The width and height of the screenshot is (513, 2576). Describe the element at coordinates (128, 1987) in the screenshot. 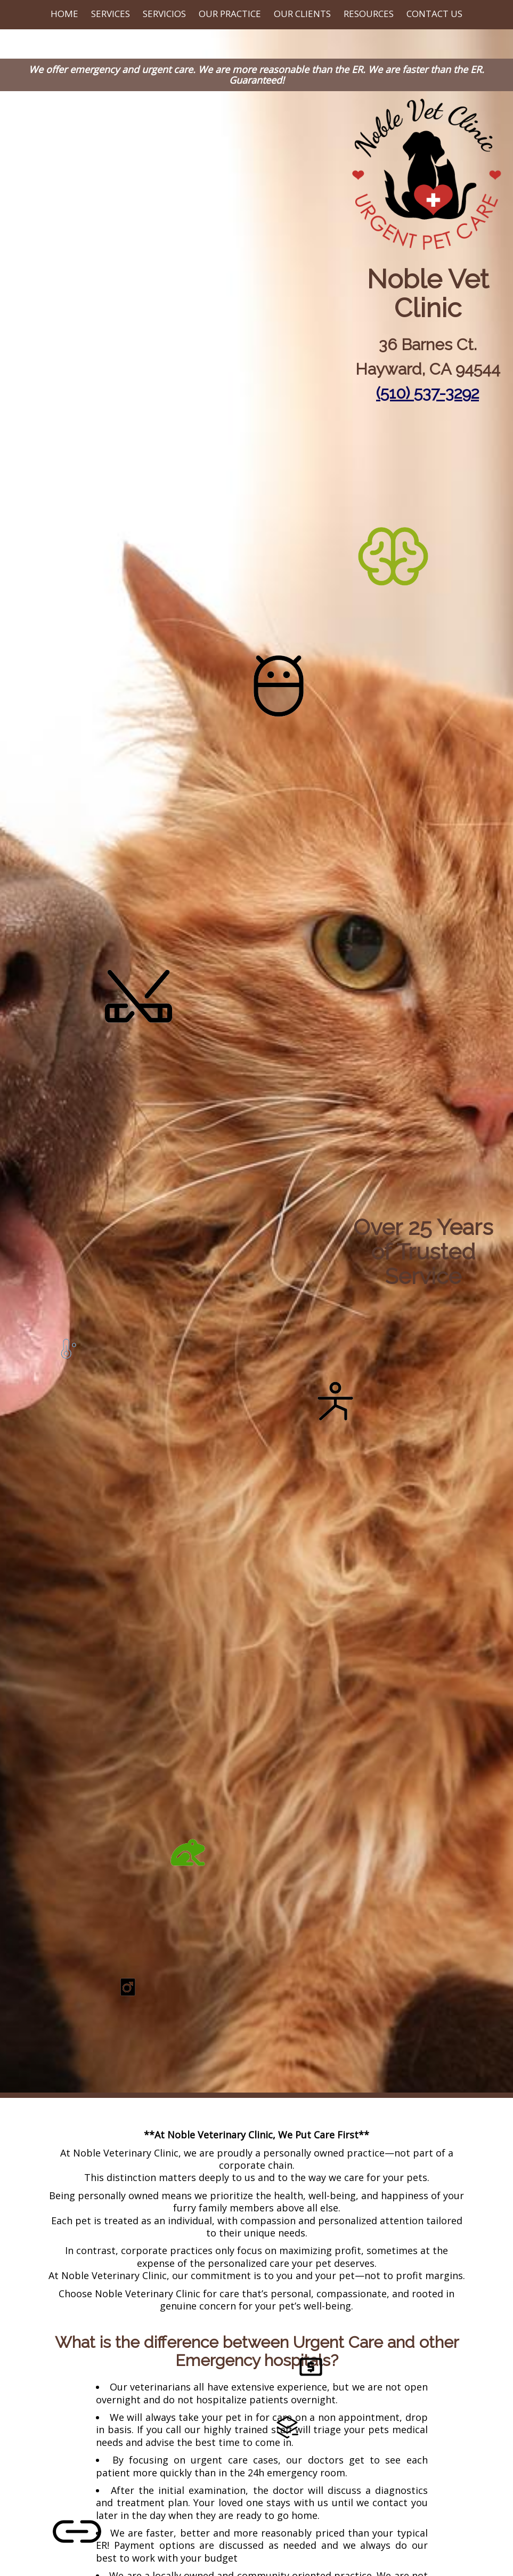

I see `indicates male gender selection` at that location.